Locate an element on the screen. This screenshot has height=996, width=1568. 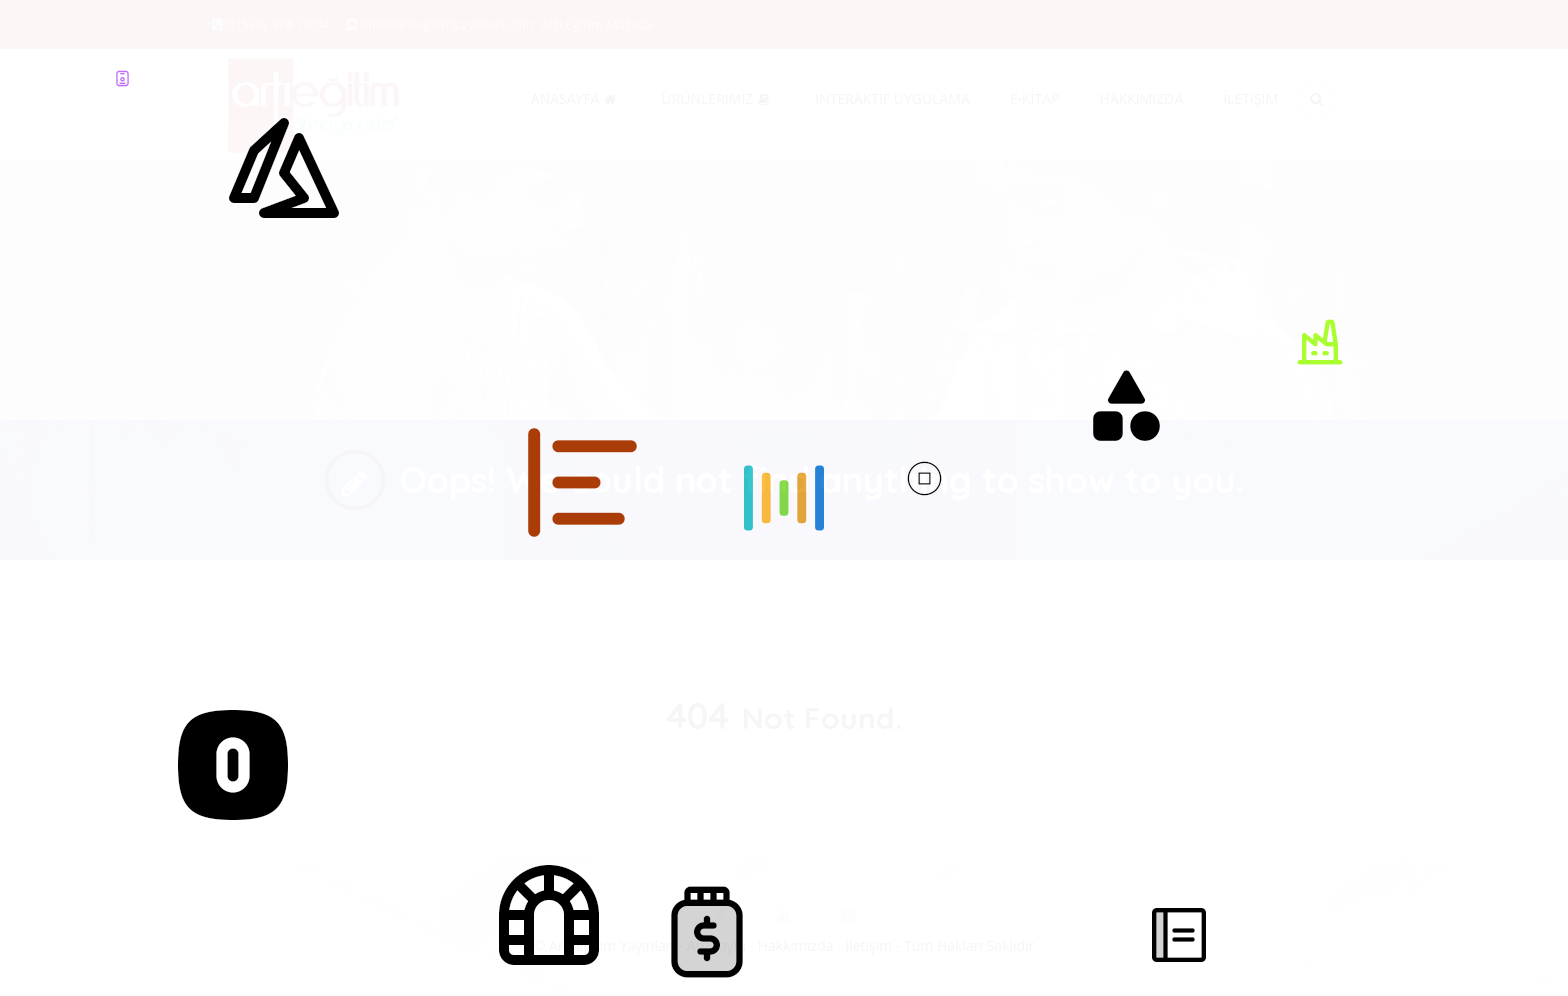
access shape tools or drawing options is located at coordinates (1126, 407).